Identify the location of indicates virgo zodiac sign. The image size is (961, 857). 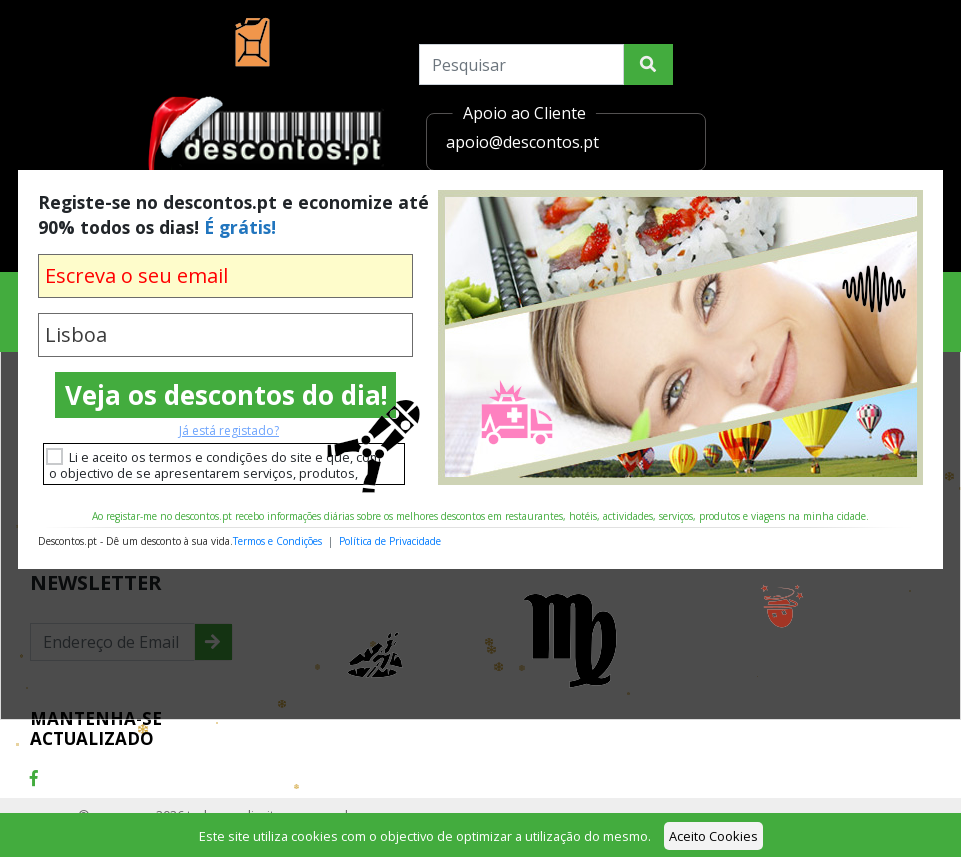
(570, 641).